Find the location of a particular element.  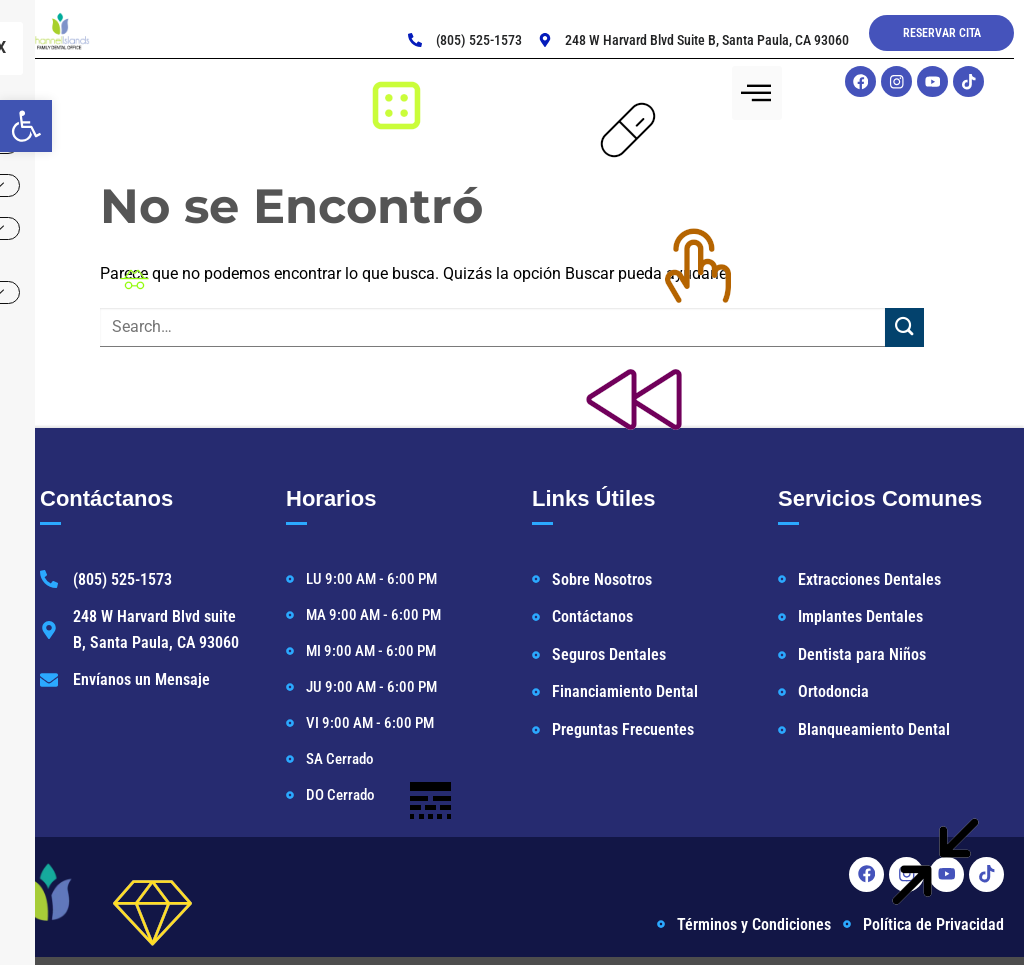

minimize or collapse the current window is located at coordinates (935, 861).